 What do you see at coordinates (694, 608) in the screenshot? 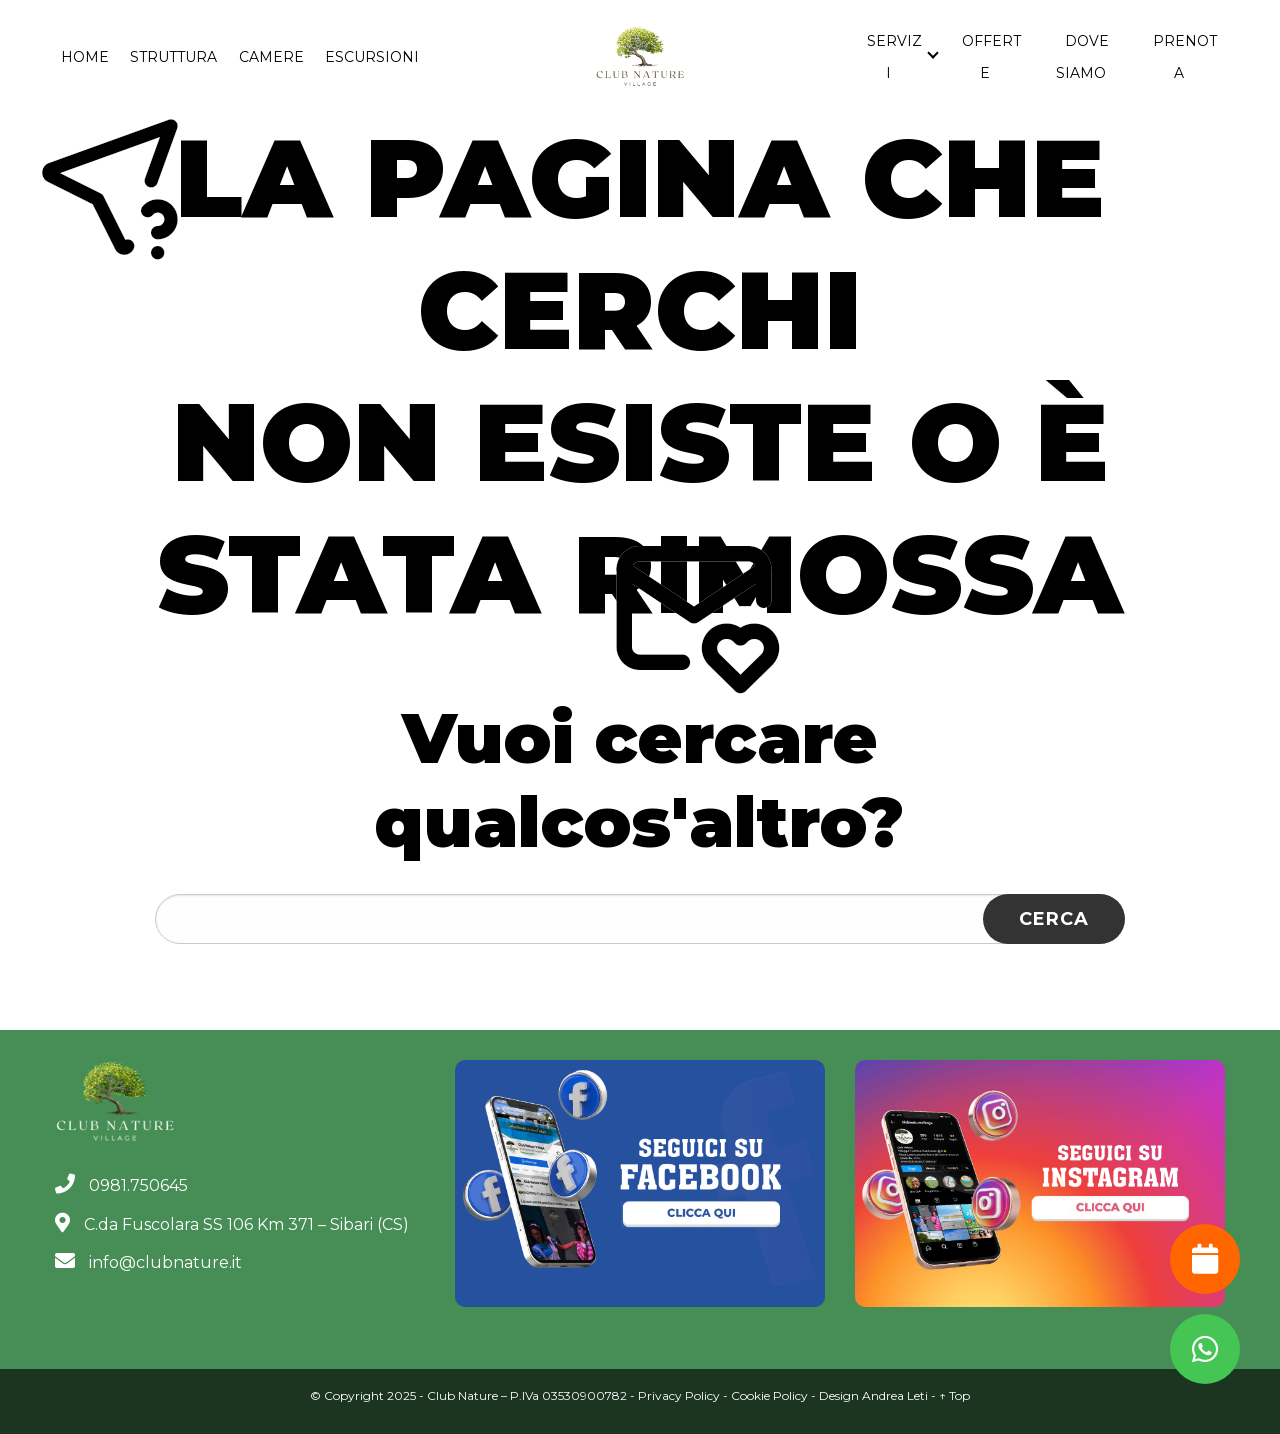
I see `view favorite or loved emails` at bounding box center [694, 608].